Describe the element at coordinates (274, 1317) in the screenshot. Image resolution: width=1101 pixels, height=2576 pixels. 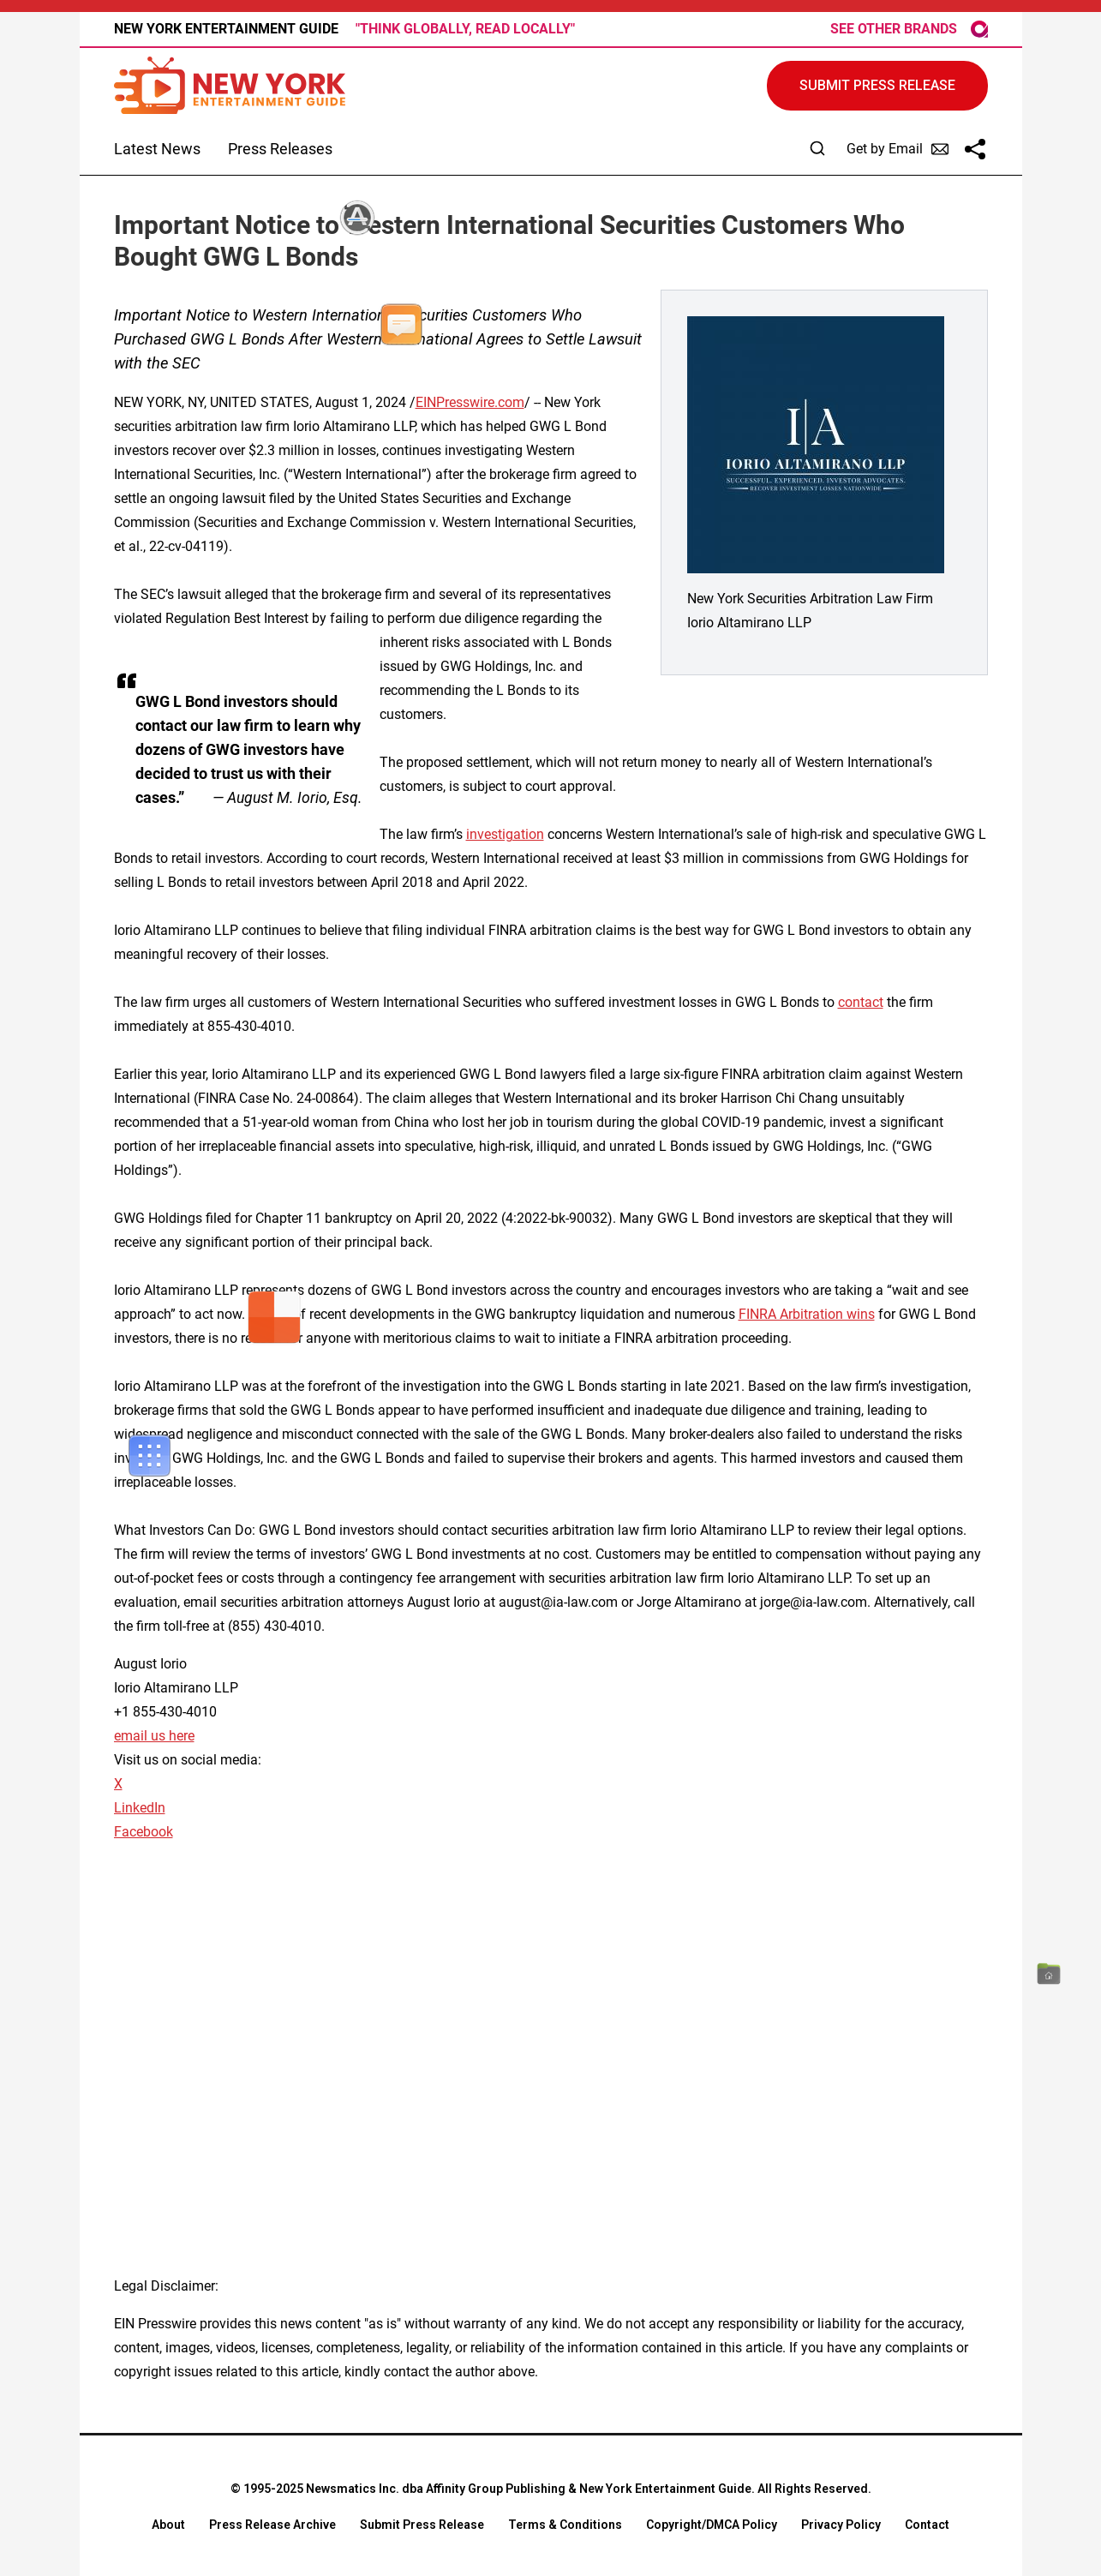
I see `switch to the top-right workspace` at that location.